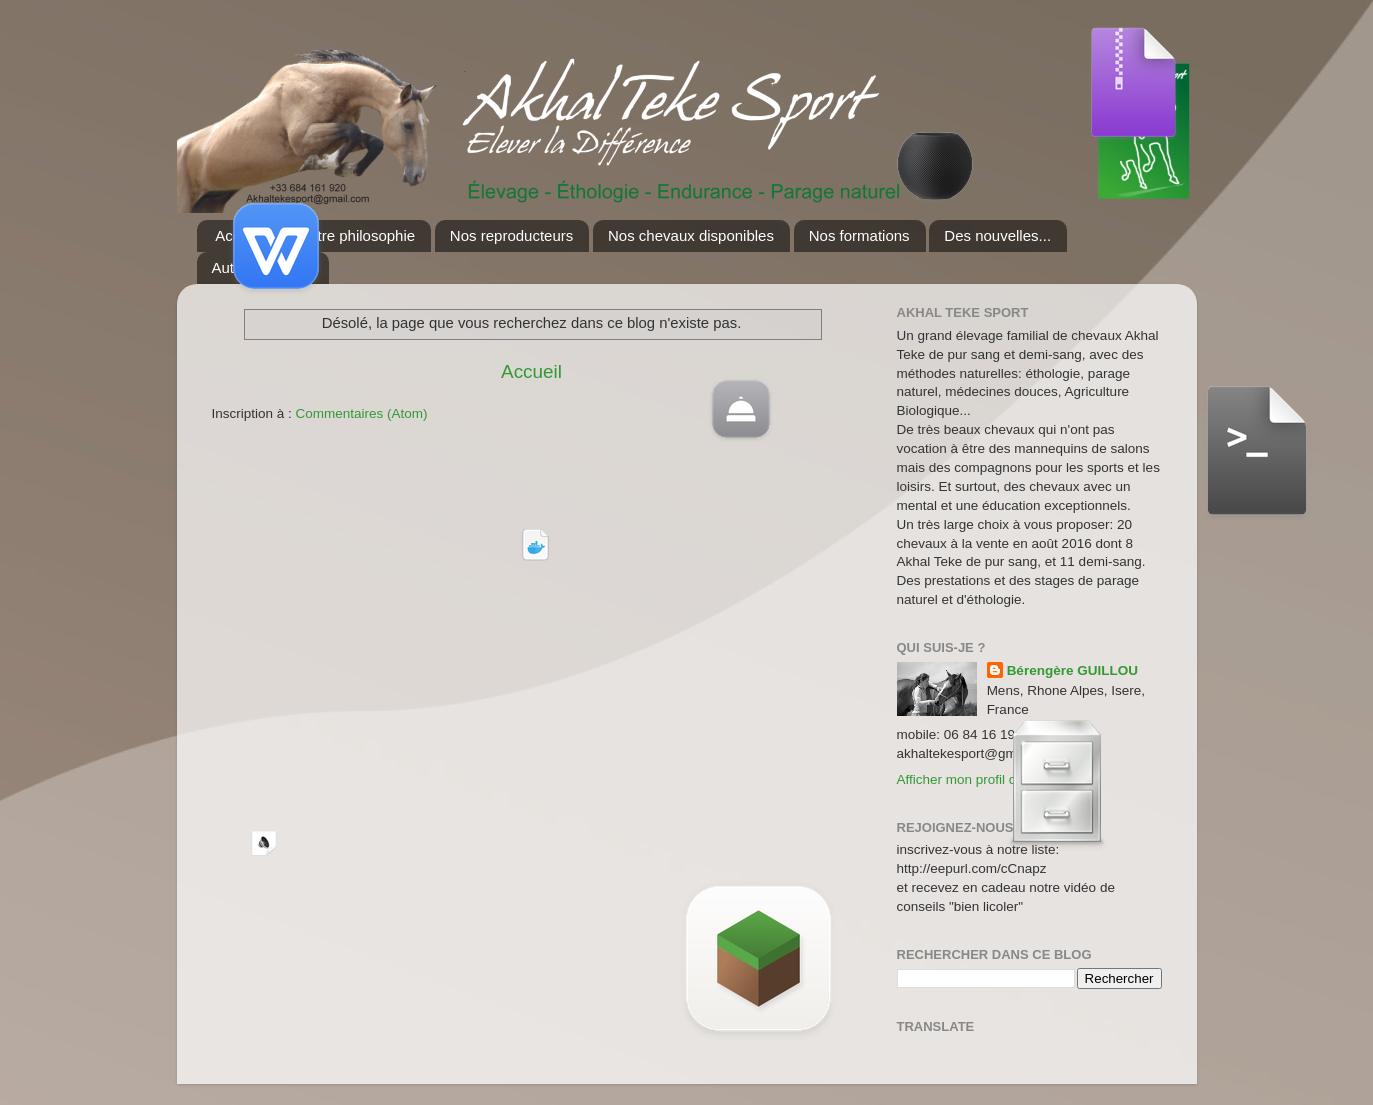  What do you see at coordinates (1057, 785) in the screenshot?
I see `open the file manager application` at bounding box center [1057, 785].